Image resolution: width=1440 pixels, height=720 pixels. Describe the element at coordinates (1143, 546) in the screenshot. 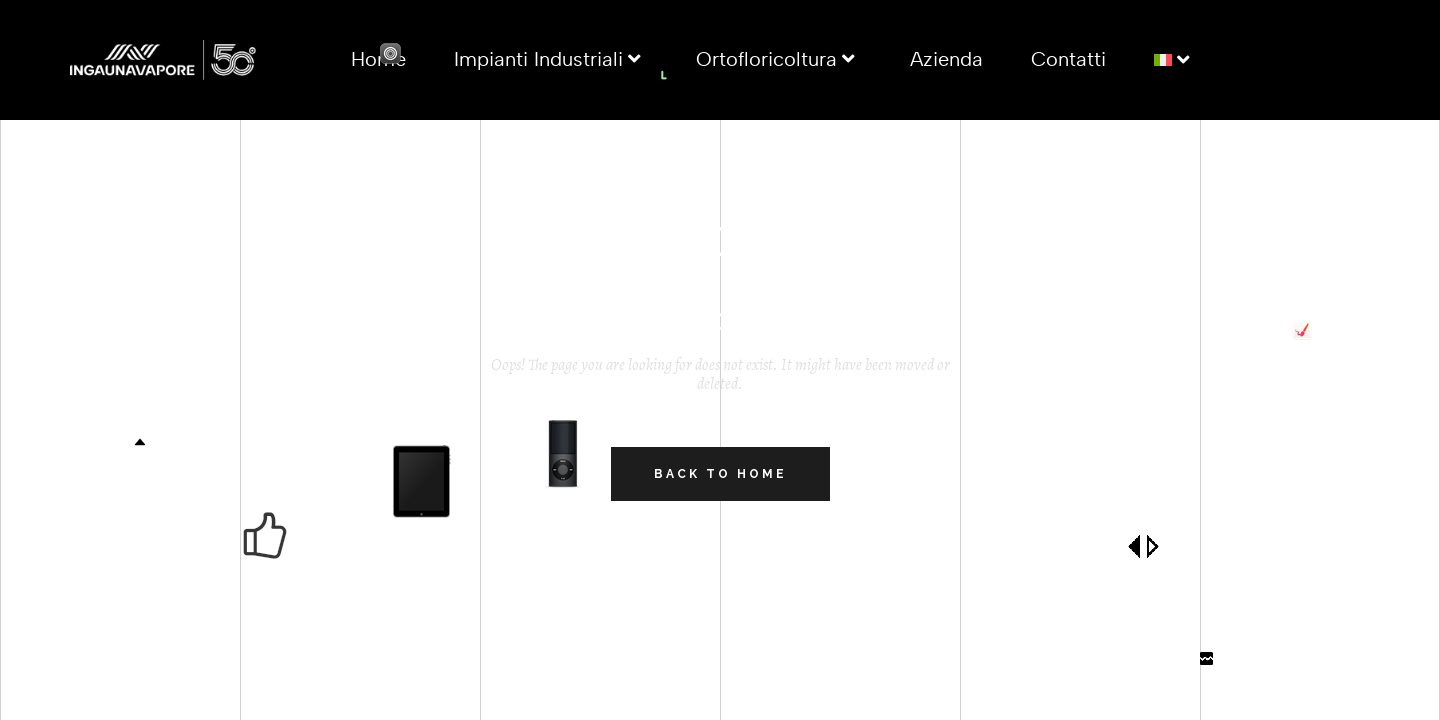

I see `switch to the right panel or view` at that location.